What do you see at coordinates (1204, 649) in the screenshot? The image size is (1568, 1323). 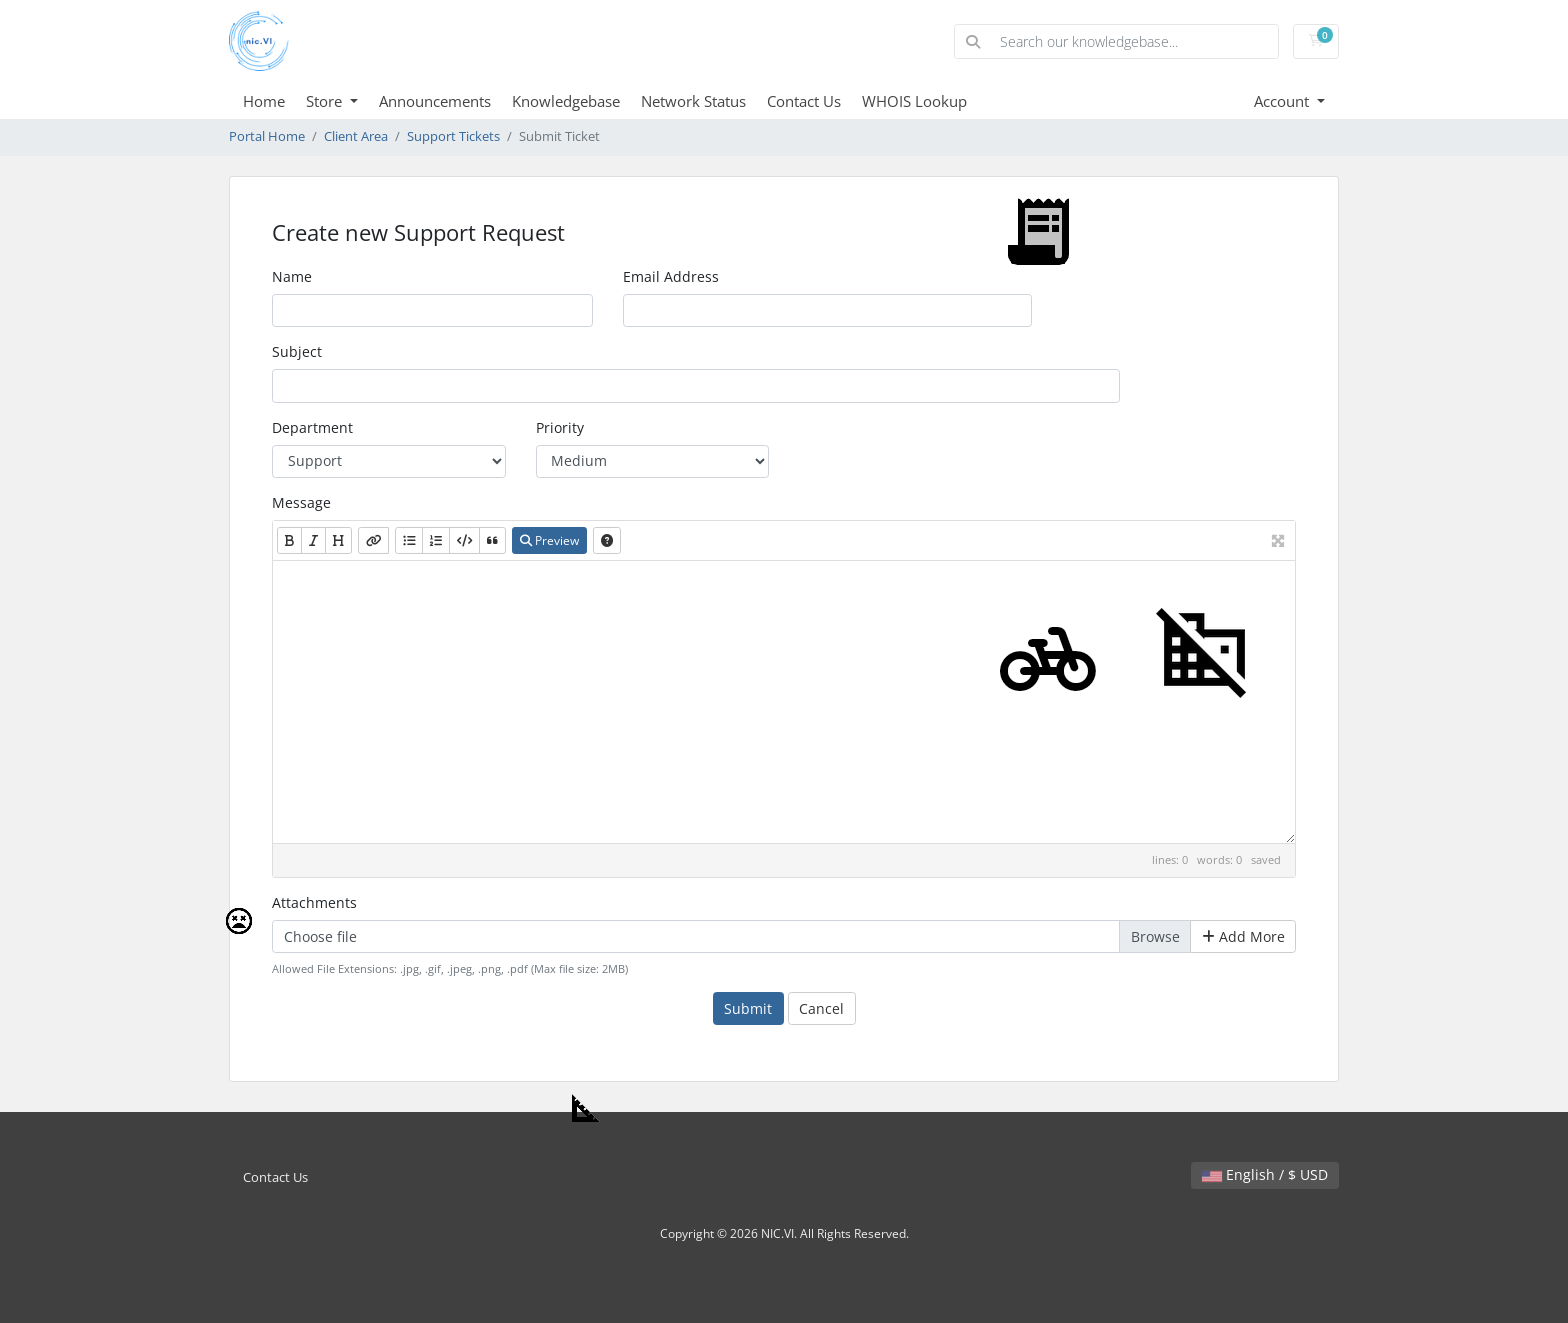 I see `indicates a website or domain is unavailable` at bounding box center [1204, 649].